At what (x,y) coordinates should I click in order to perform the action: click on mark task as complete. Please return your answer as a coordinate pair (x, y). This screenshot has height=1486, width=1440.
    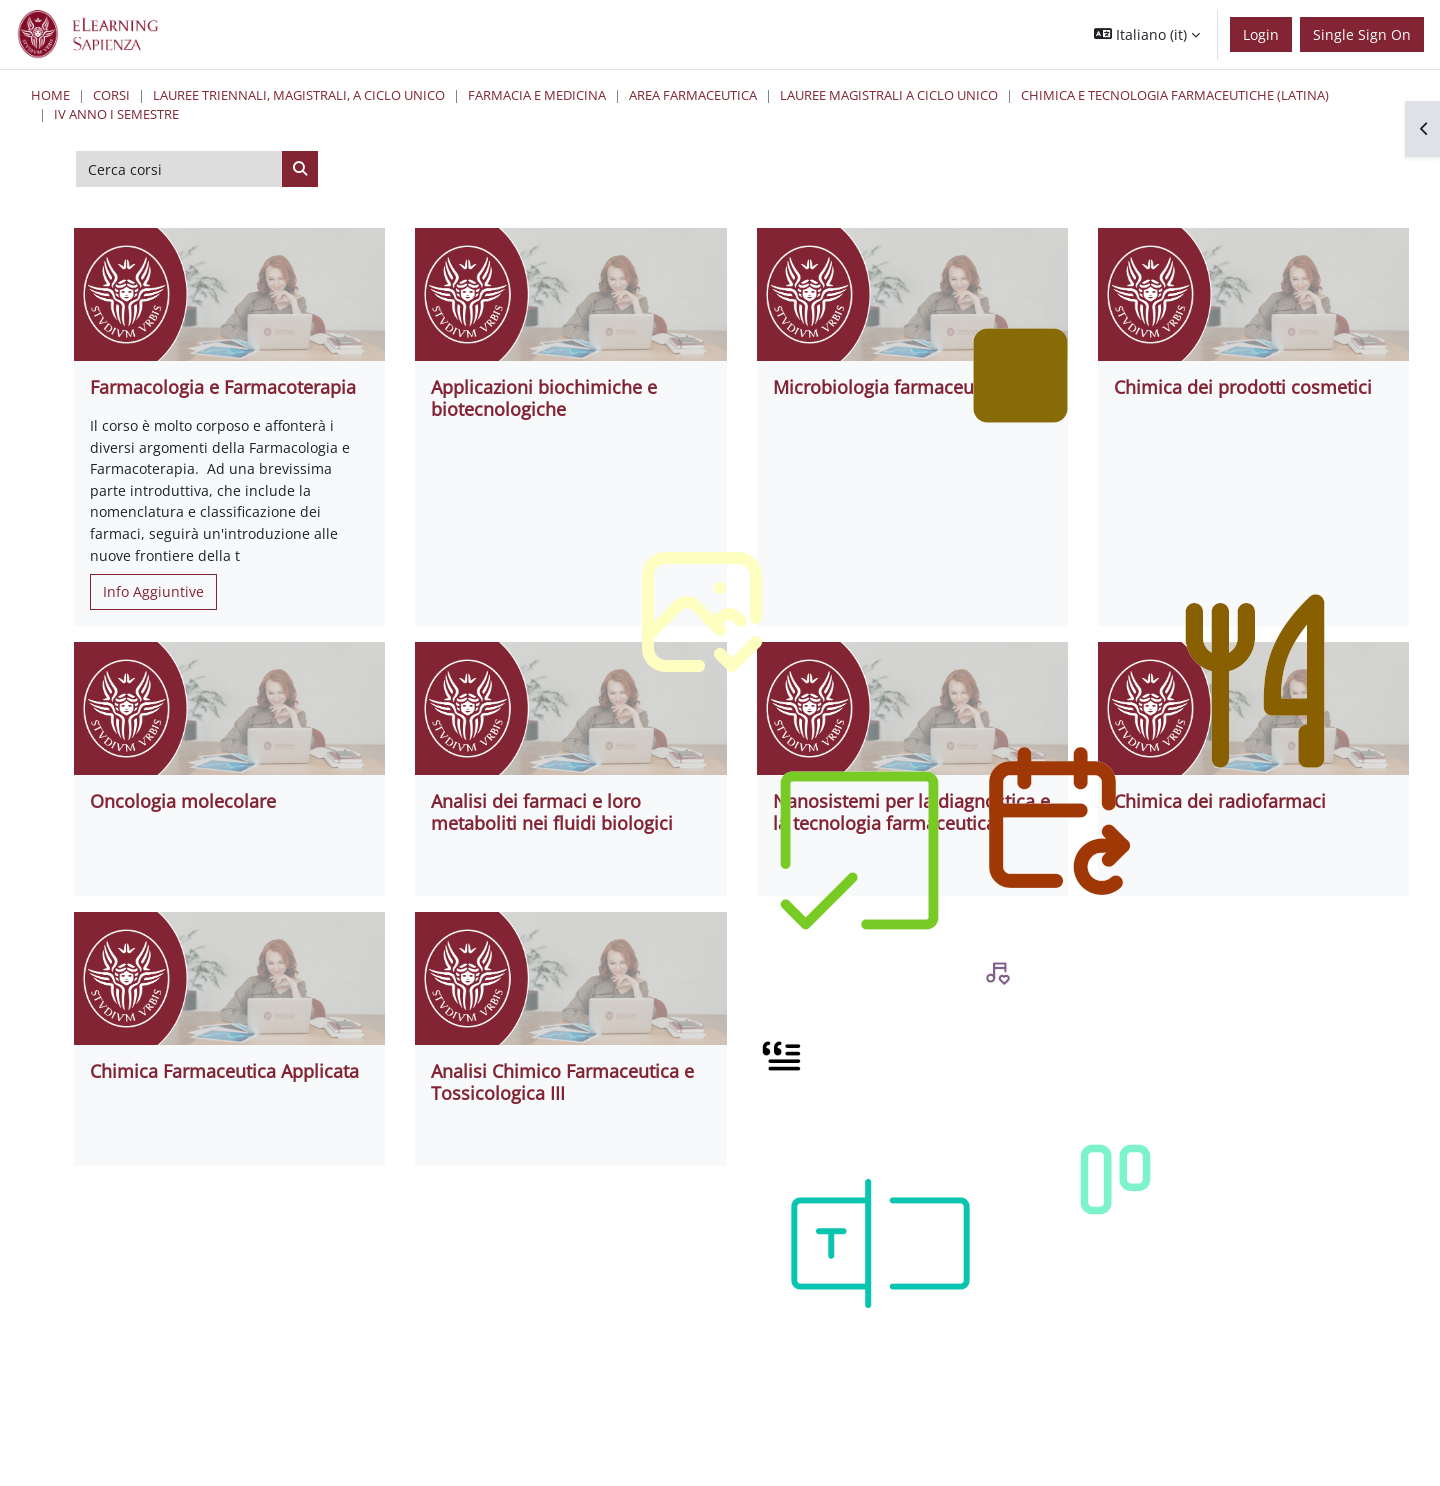
    Looking at the image, I should click on (859, 850).